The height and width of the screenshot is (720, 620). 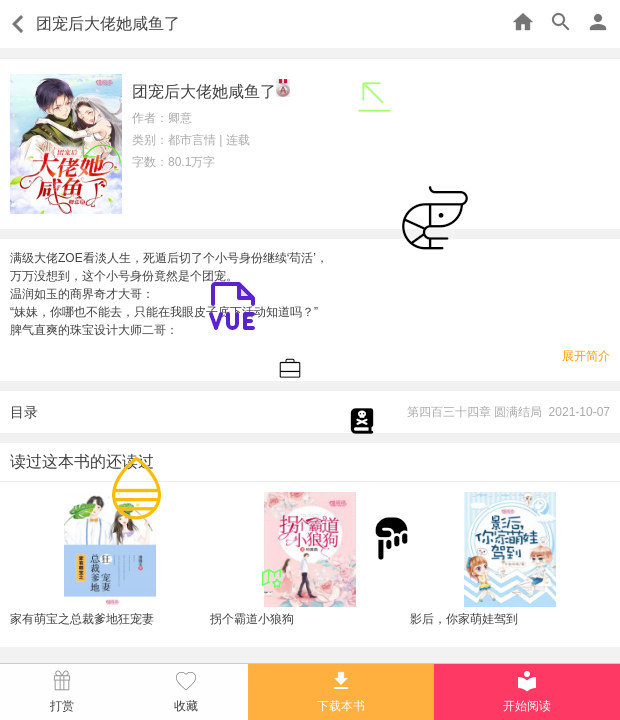 I want to click on select shrimp or seafood dietary preference, so click(x=435, y=219).